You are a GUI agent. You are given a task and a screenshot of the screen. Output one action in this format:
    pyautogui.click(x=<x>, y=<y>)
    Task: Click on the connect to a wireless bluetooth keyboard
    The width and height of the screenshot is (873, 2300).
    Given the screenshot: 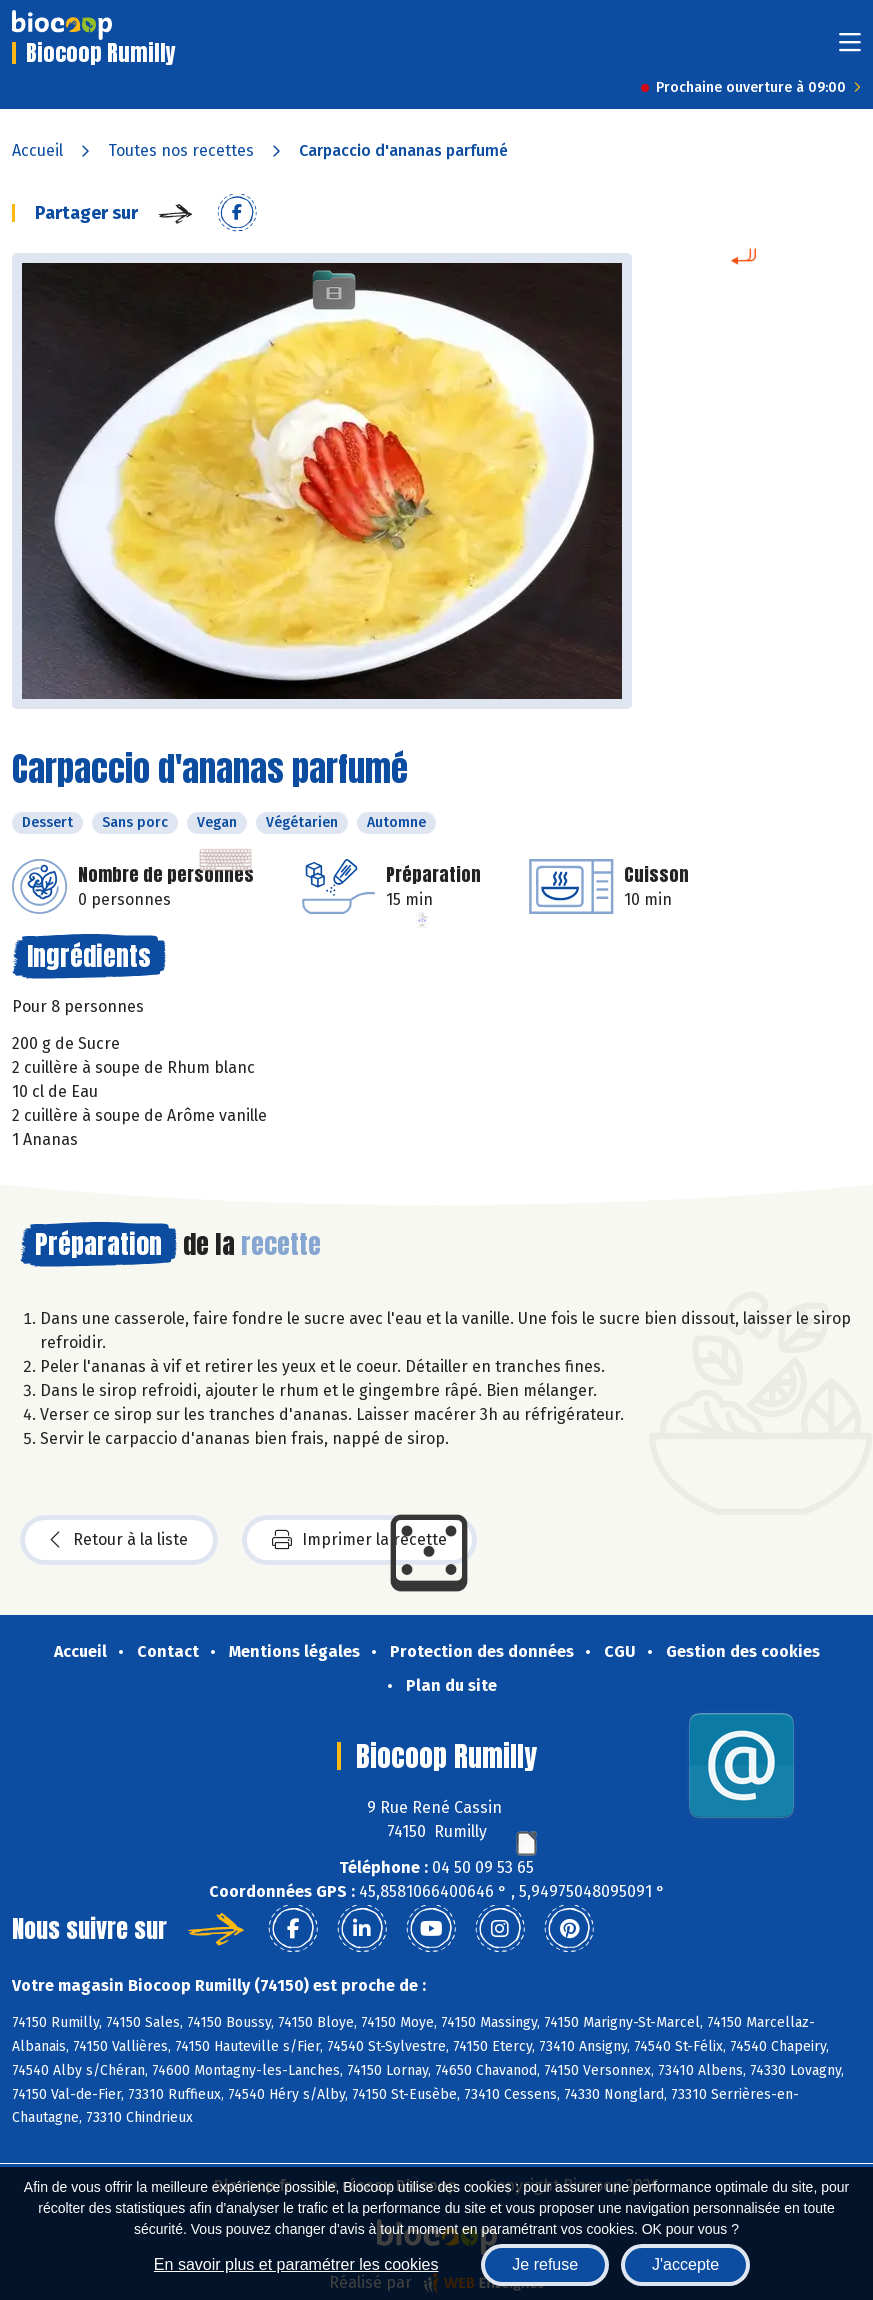 What is the action you would take?
    pyautogui.click(x=225, y=859)
    